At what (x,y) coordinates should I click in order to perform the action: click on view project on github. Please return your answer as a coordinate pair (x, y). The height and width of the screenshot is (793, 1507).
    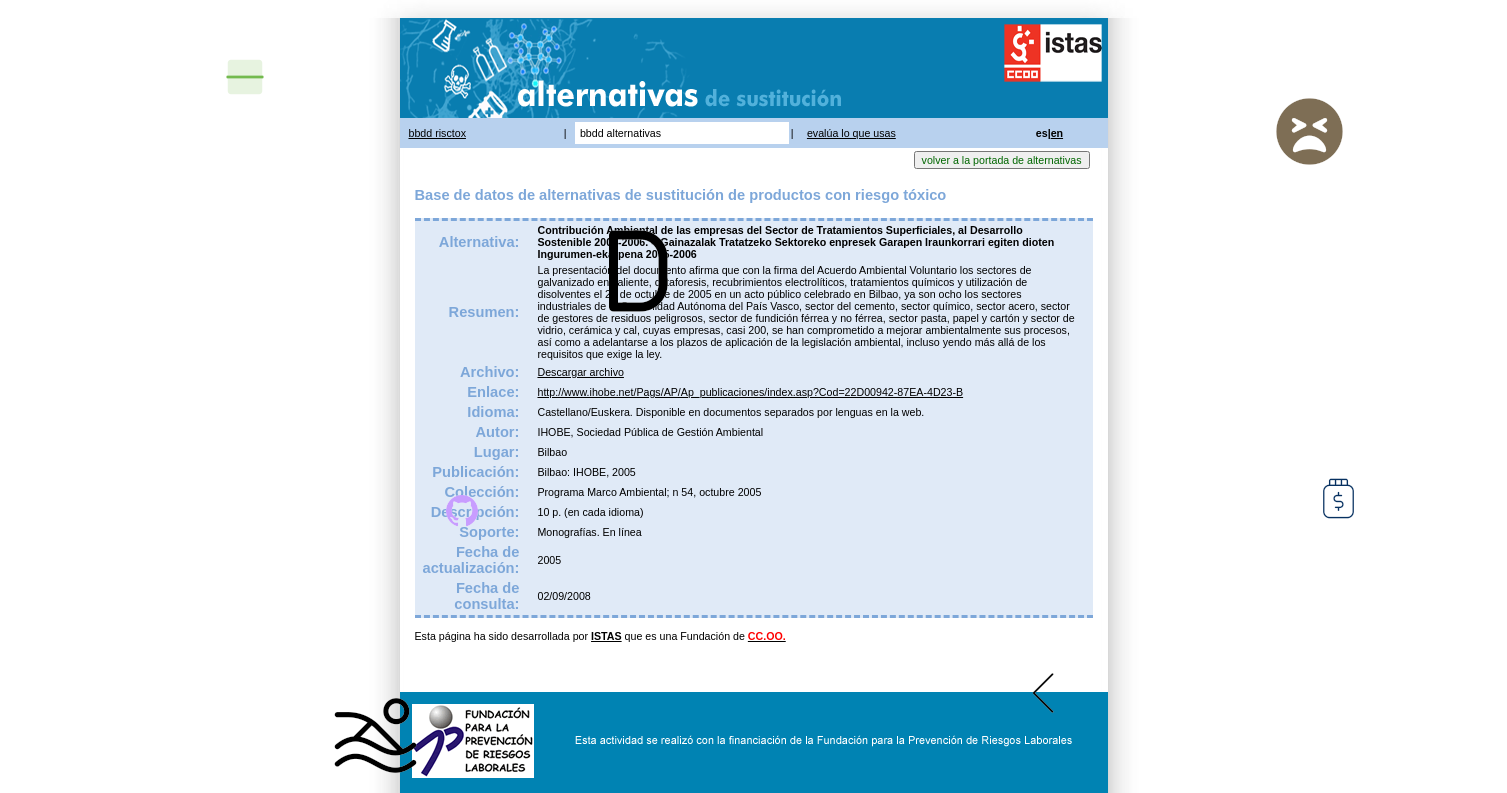
    Looking at the image, I should click on (462, 511).